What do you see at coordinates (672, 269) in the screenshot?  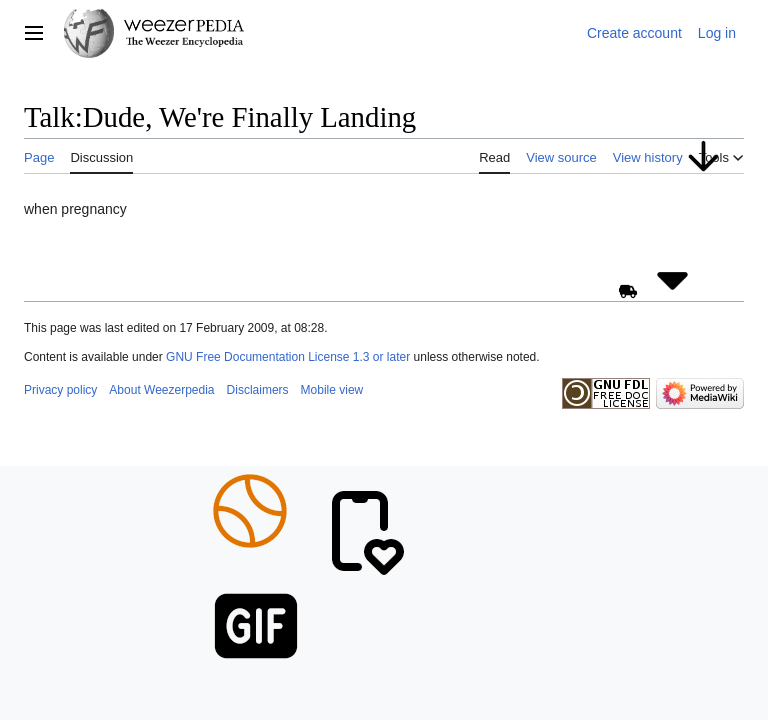 I see `sort items in descending order` at bounding box center [672, 269].